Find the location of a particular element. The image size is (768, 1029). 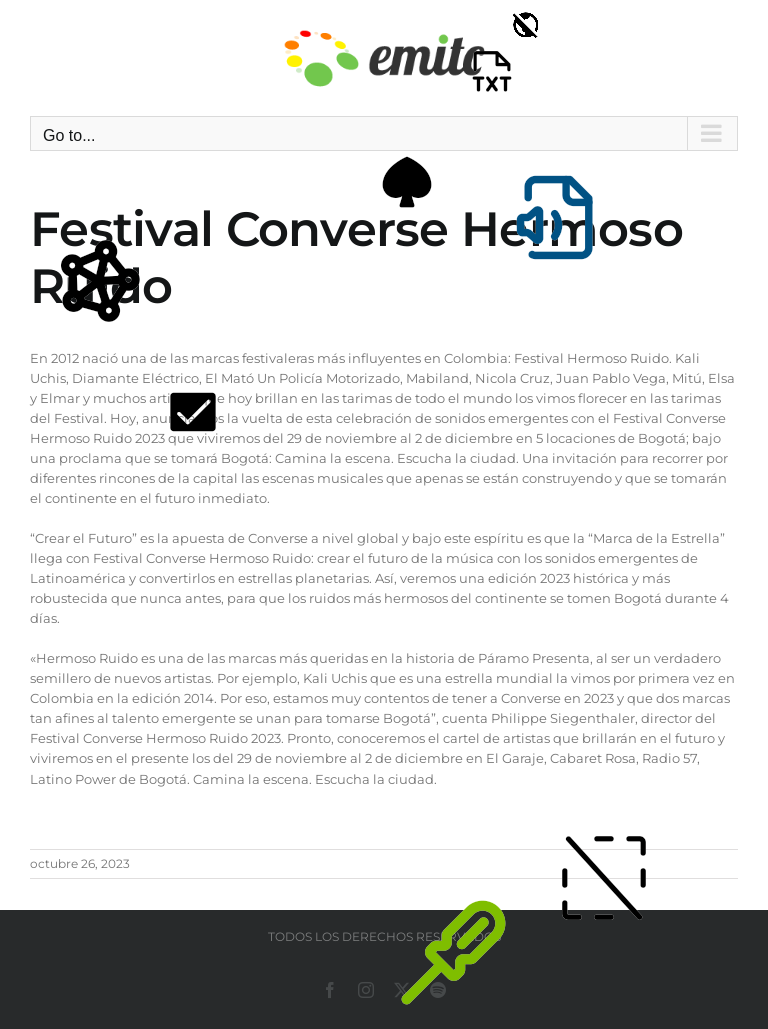

open a text file is located at coordinates (492, 73).